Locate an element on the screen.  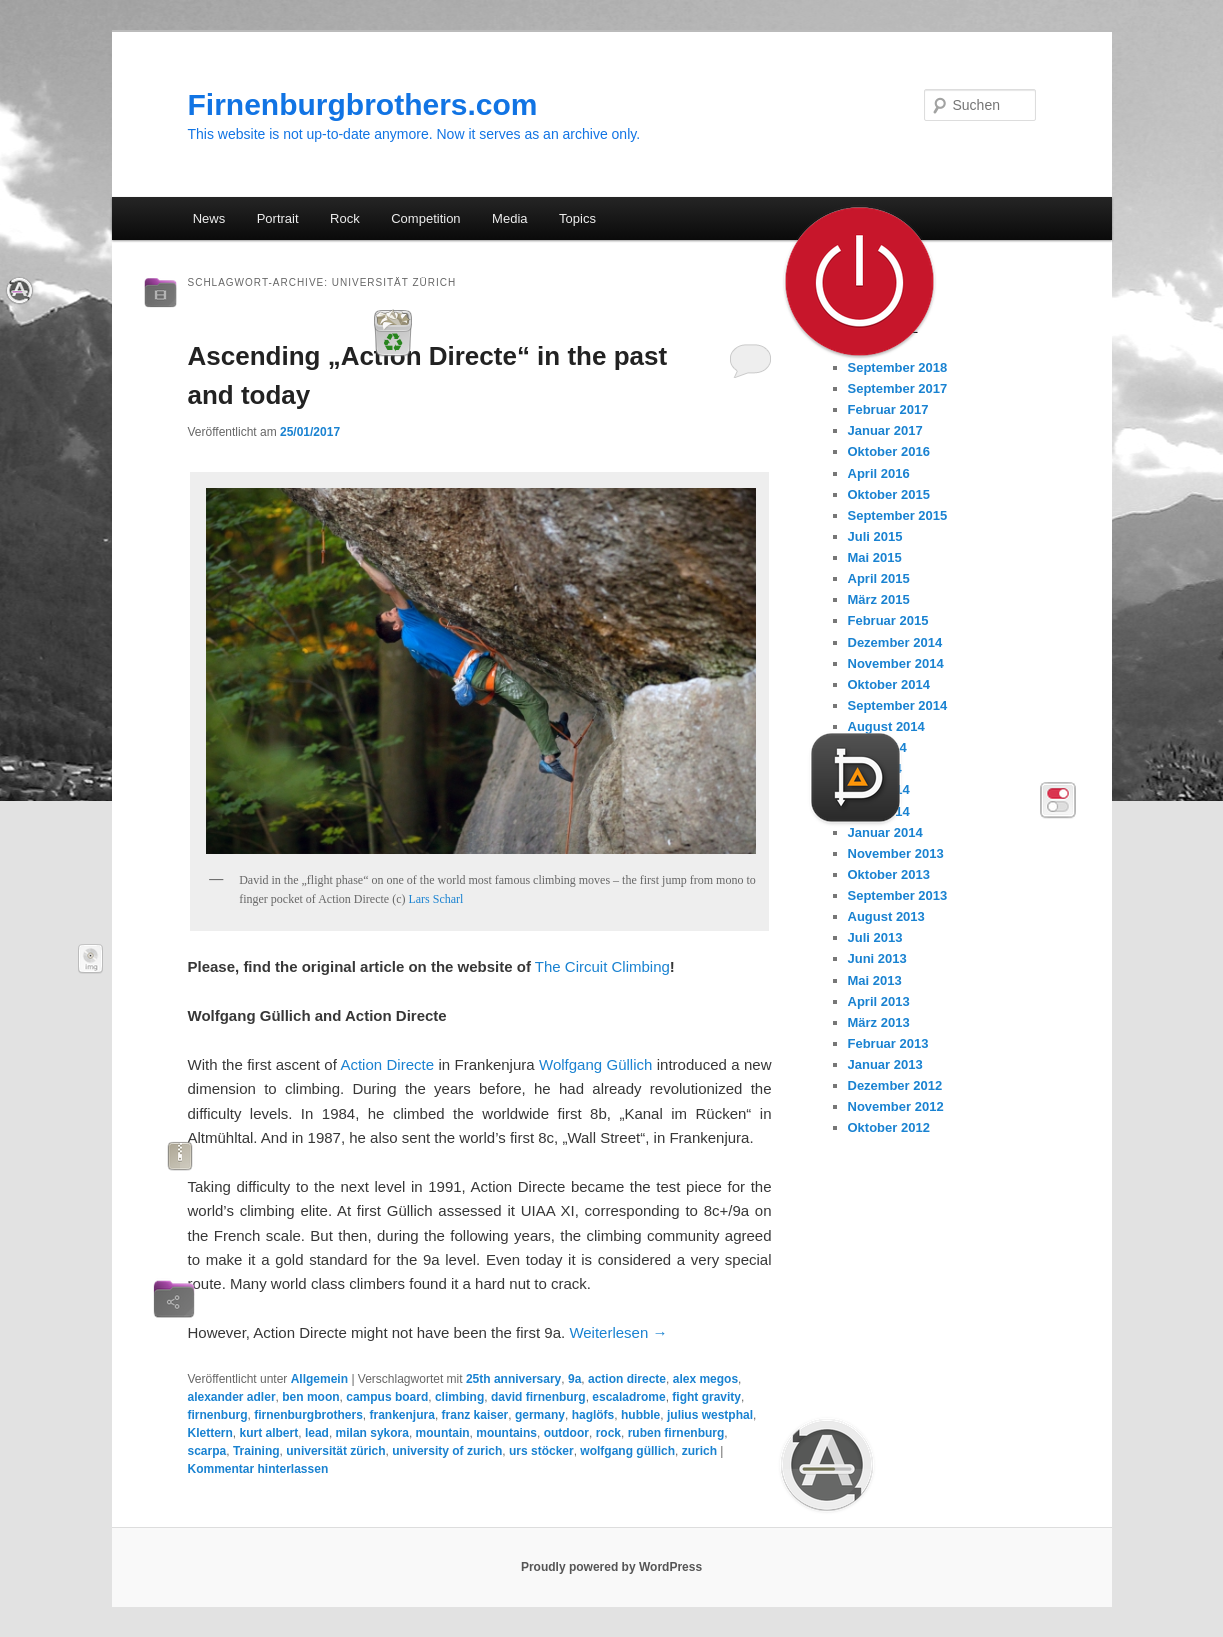
a raw disk image file is located at coordinates (90, 958).